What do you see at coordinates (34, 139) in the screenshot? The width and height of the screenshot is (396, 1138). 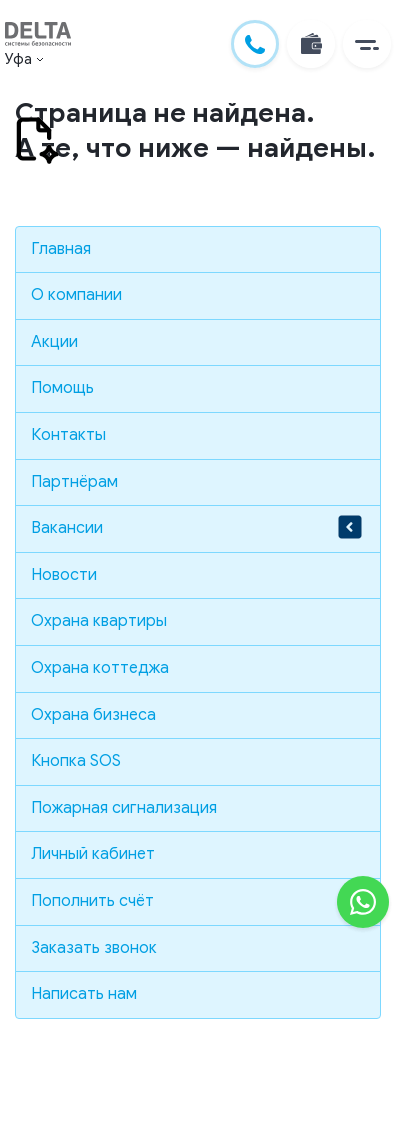 I see `generate AI content for this document` at bounding box center [34, 139].